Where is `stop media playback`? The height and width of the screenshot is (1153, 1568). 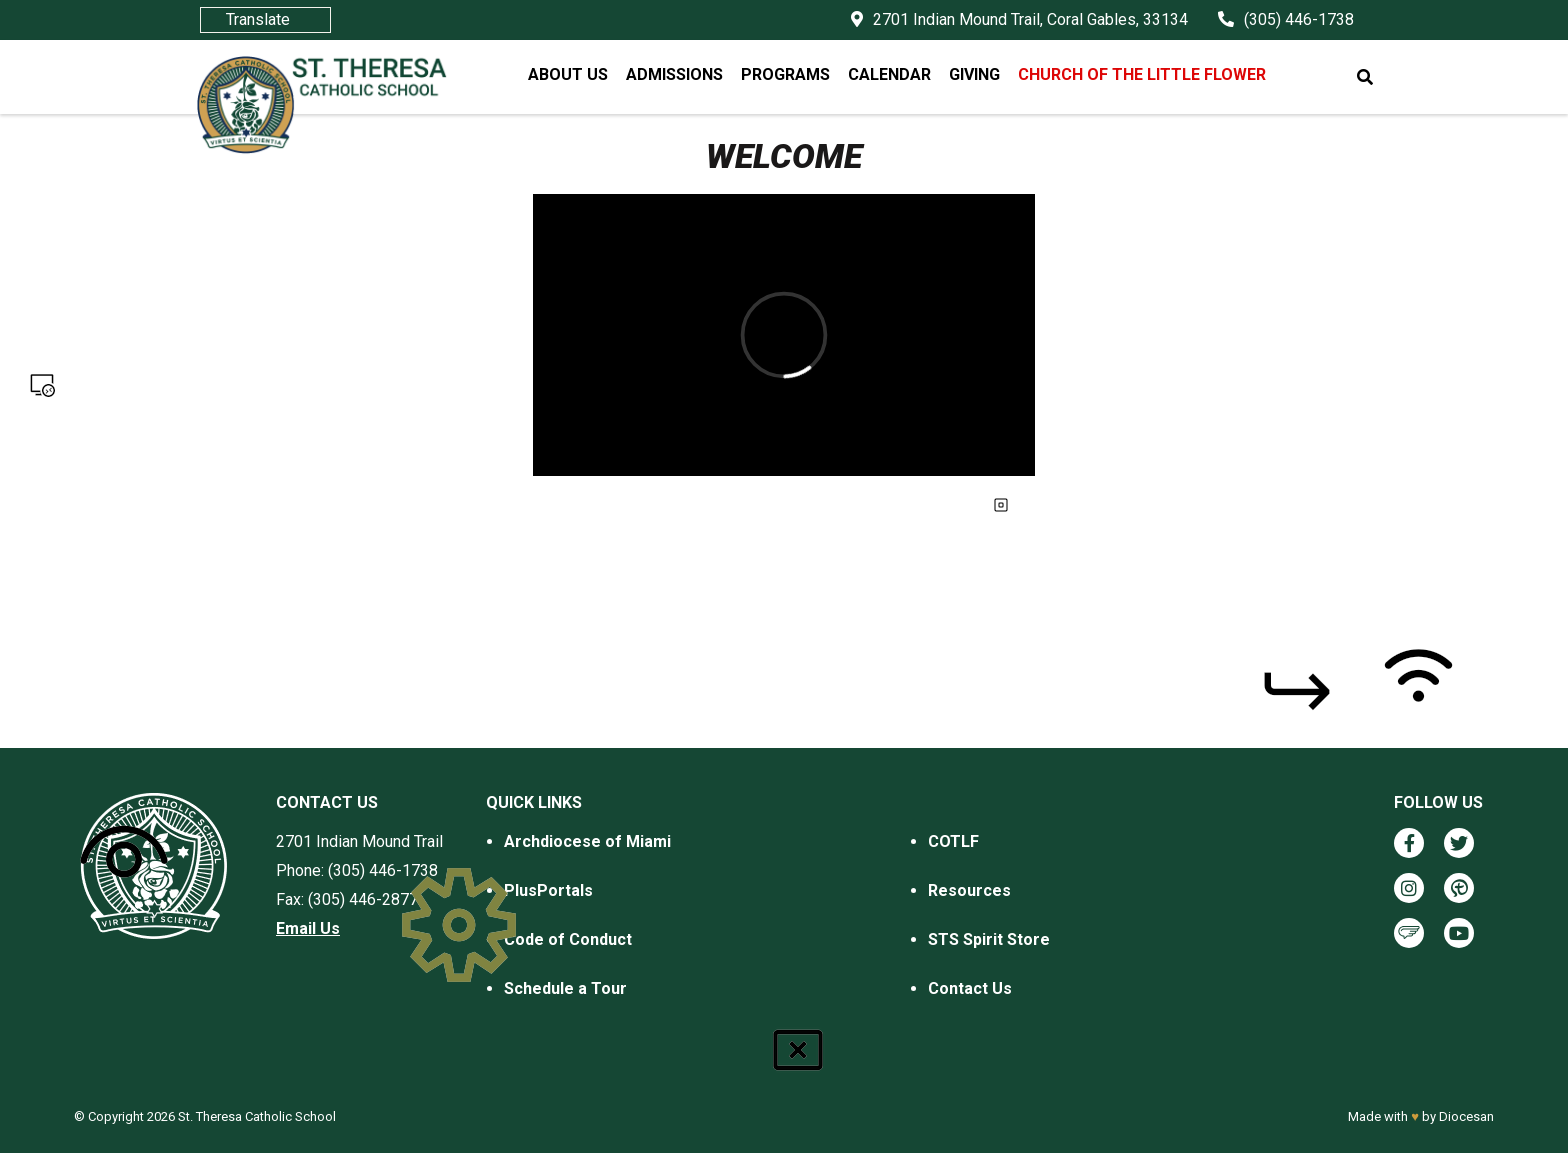
stop media playback is located at coordinates (1001, 505).